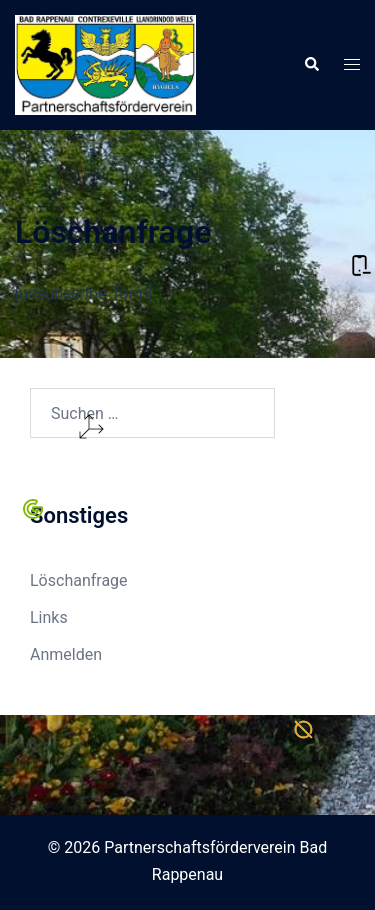  I want to click on indicates a disabled or unavailable feature, so click(303, 729).